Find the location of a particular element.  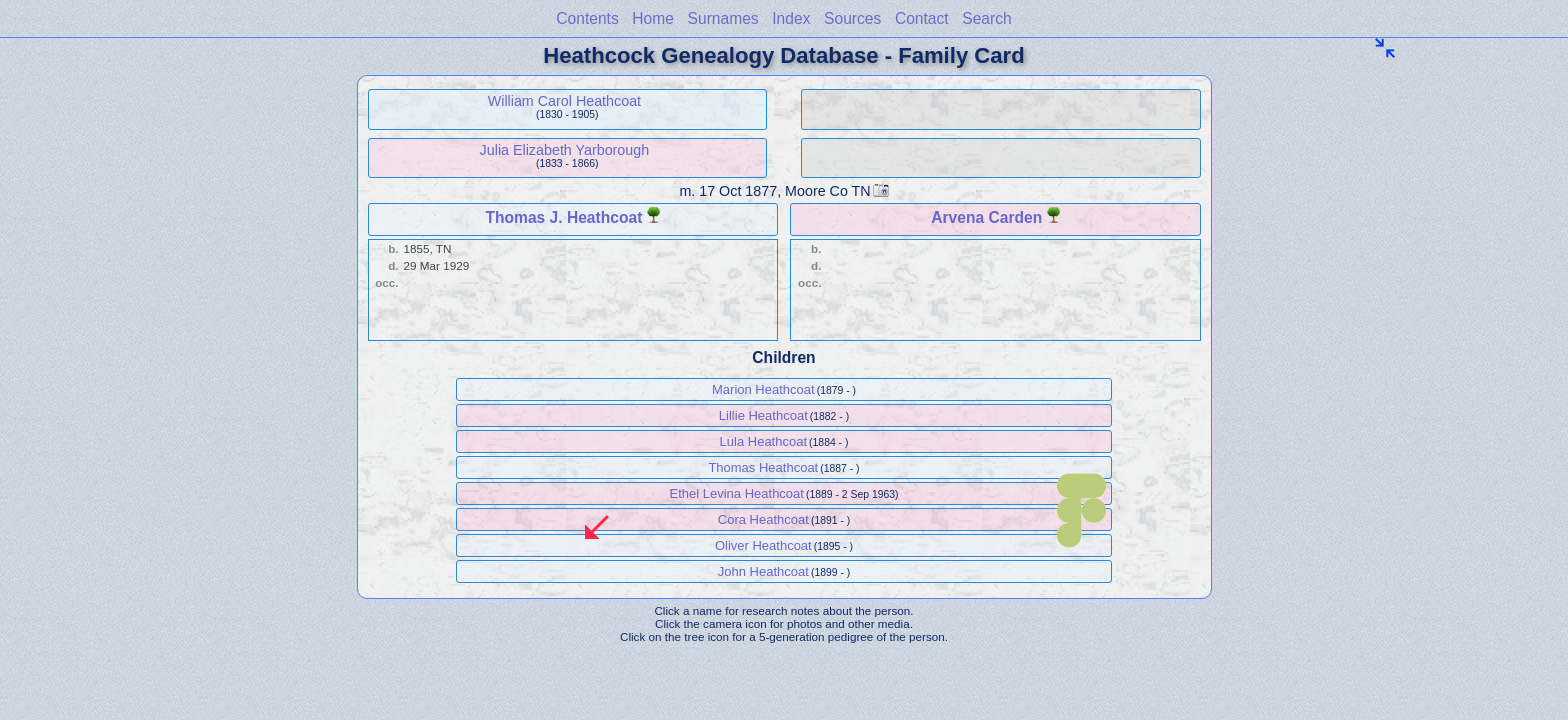

navigate back and down is located at coordinates (596, 527).